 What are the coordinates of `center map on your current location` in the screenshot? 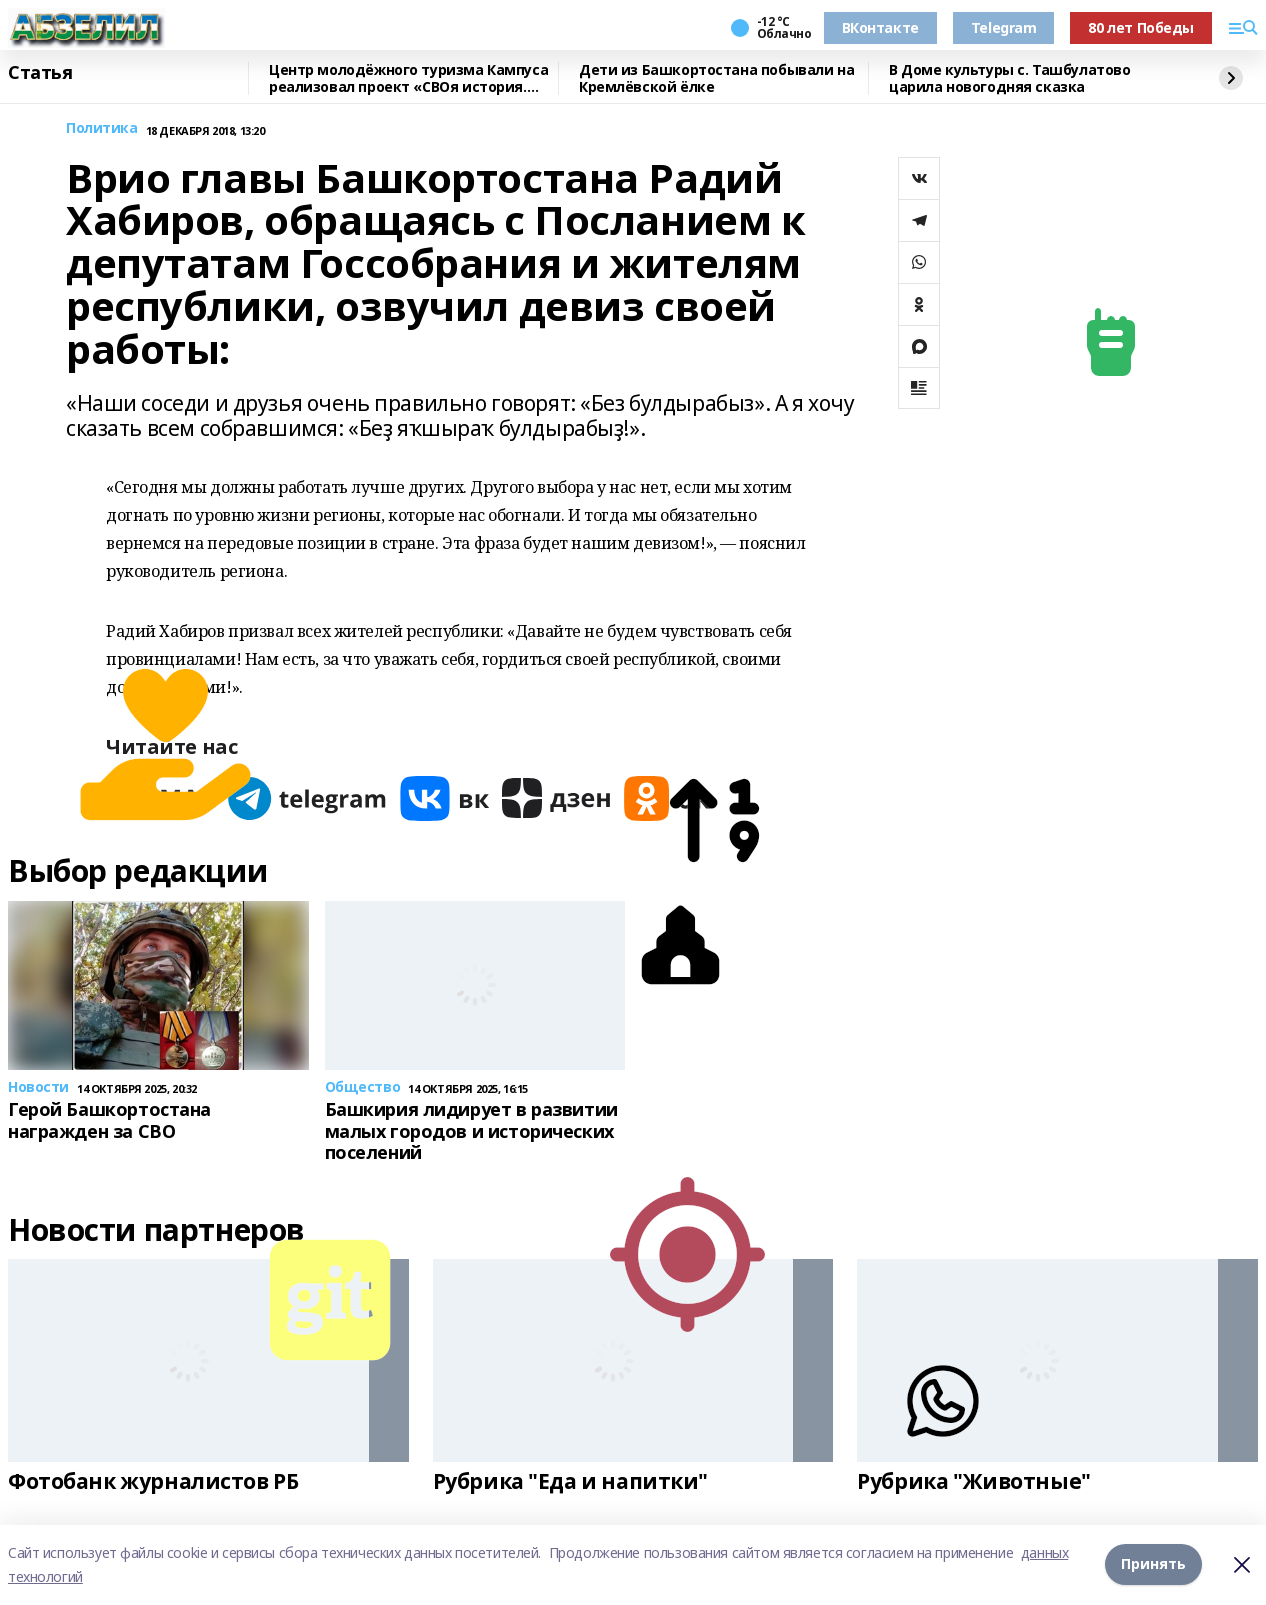 It's located at (687, 1254).